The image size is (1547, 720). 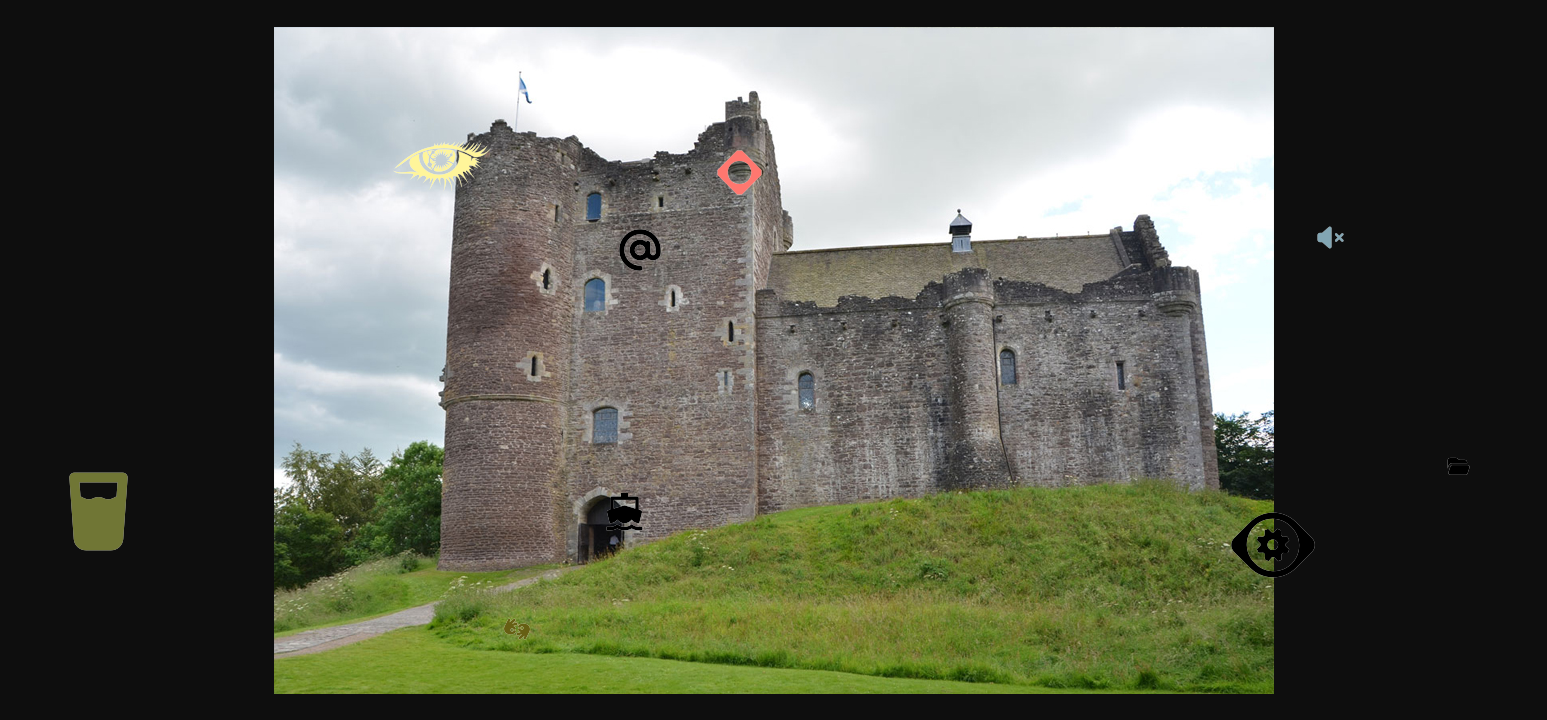 I want to click on apache cassandra database logo, so click(x=442, y=166).